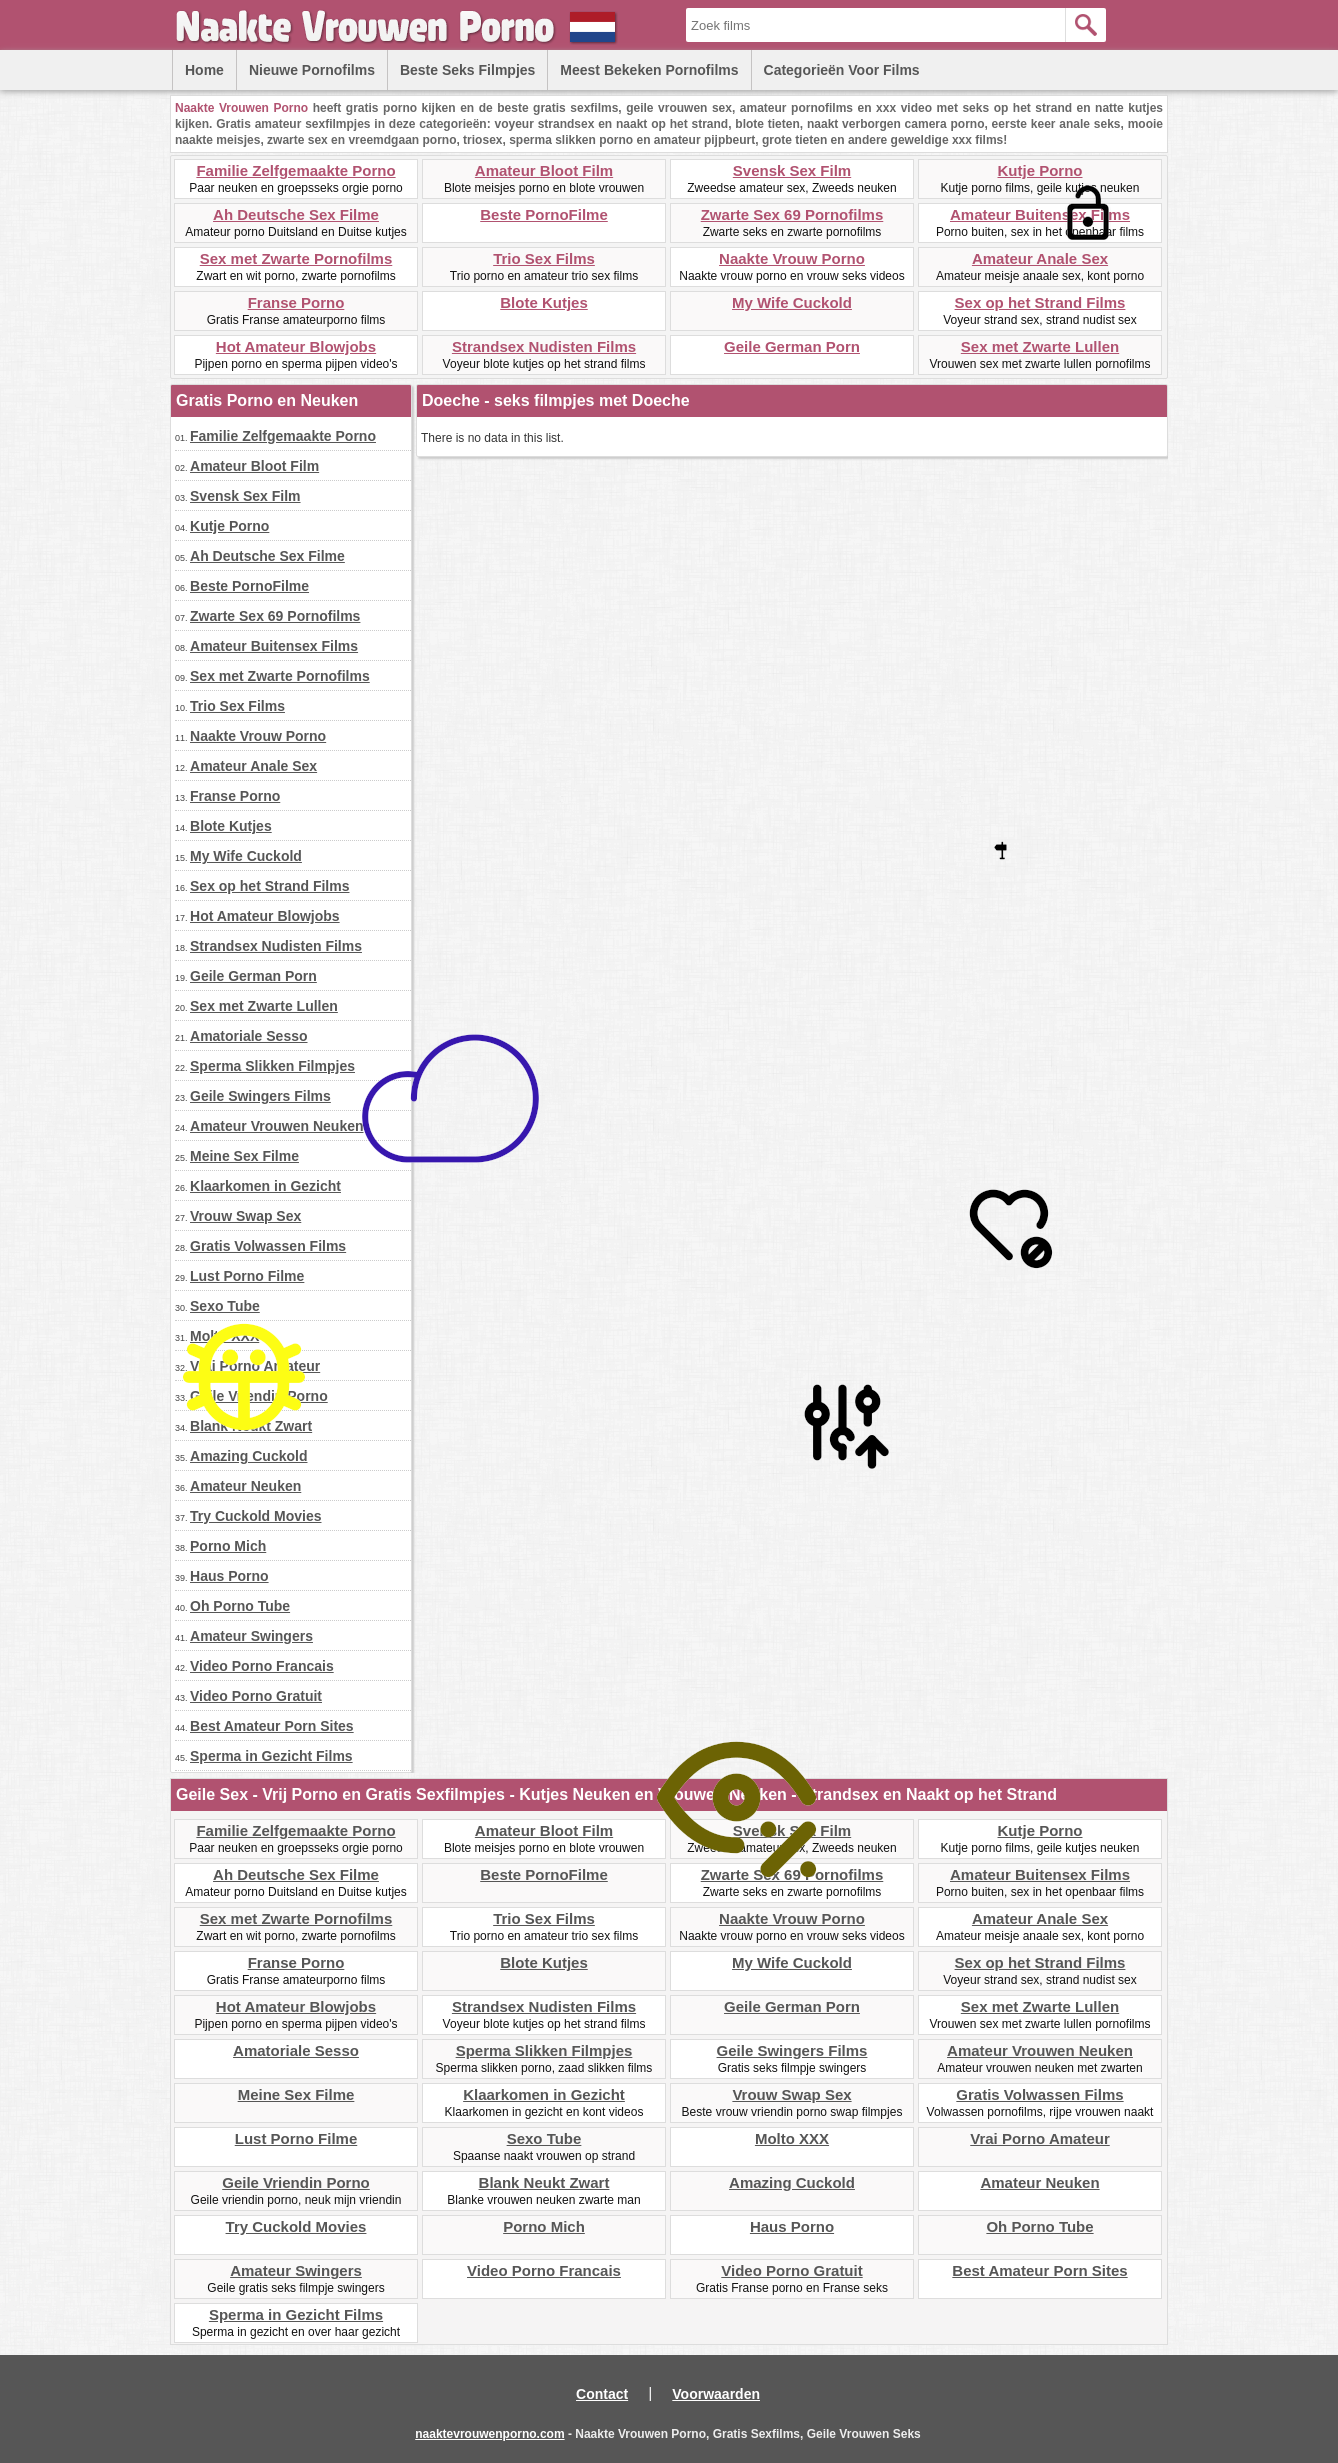 The height and width of the screenshot is (2463, 1338). Describe the element at coordinates (736, 1797) in the screenshot. I see `view available discounts or promotions` at that location.